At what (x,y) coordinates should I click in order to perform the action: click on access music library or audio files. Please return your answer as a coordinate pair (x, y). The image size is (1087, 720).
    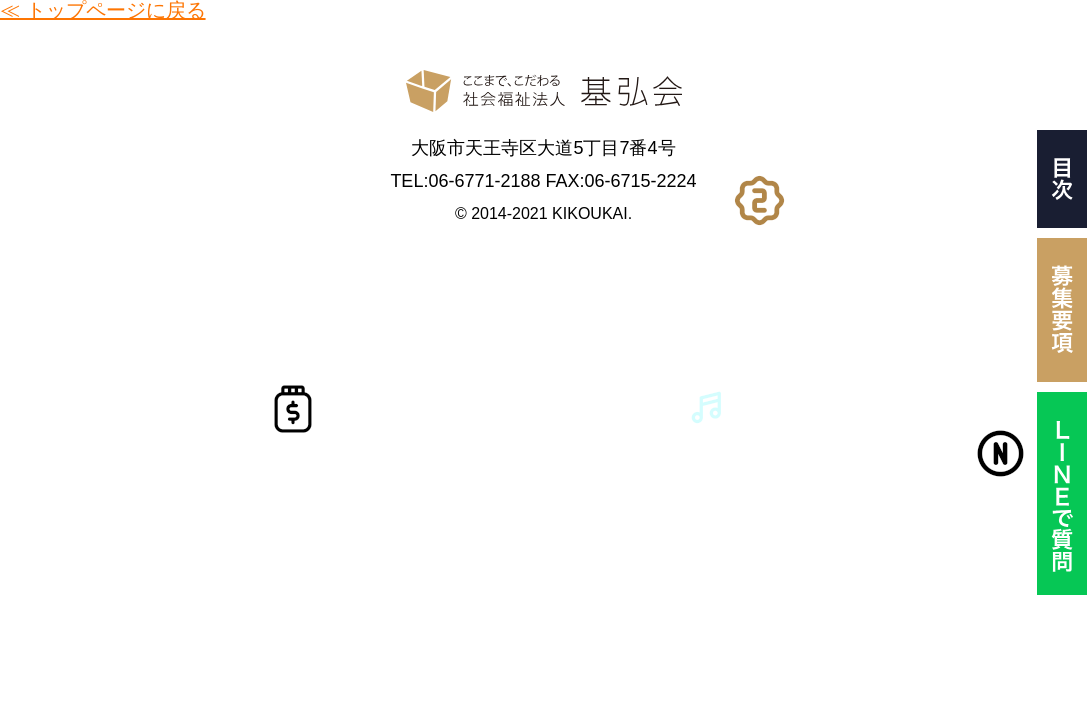
    Looking at the image, I should click on (708, 408).